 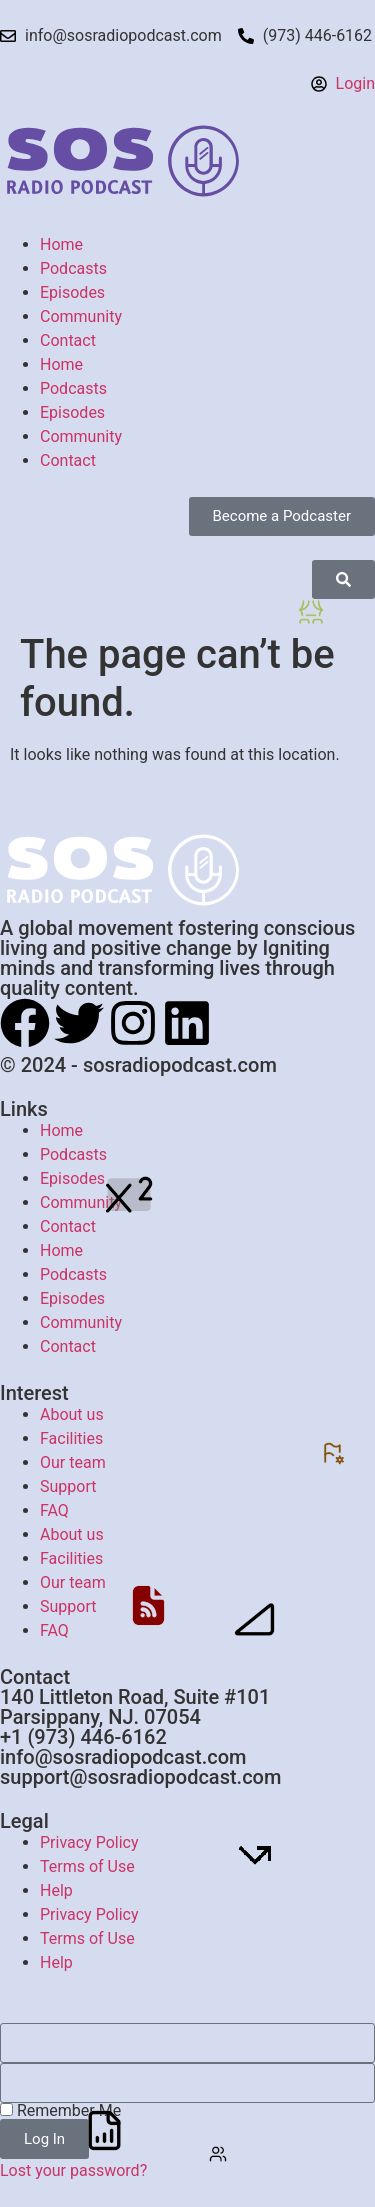 I want to click on access theater or cinema listings, so click(x=311, y=612).